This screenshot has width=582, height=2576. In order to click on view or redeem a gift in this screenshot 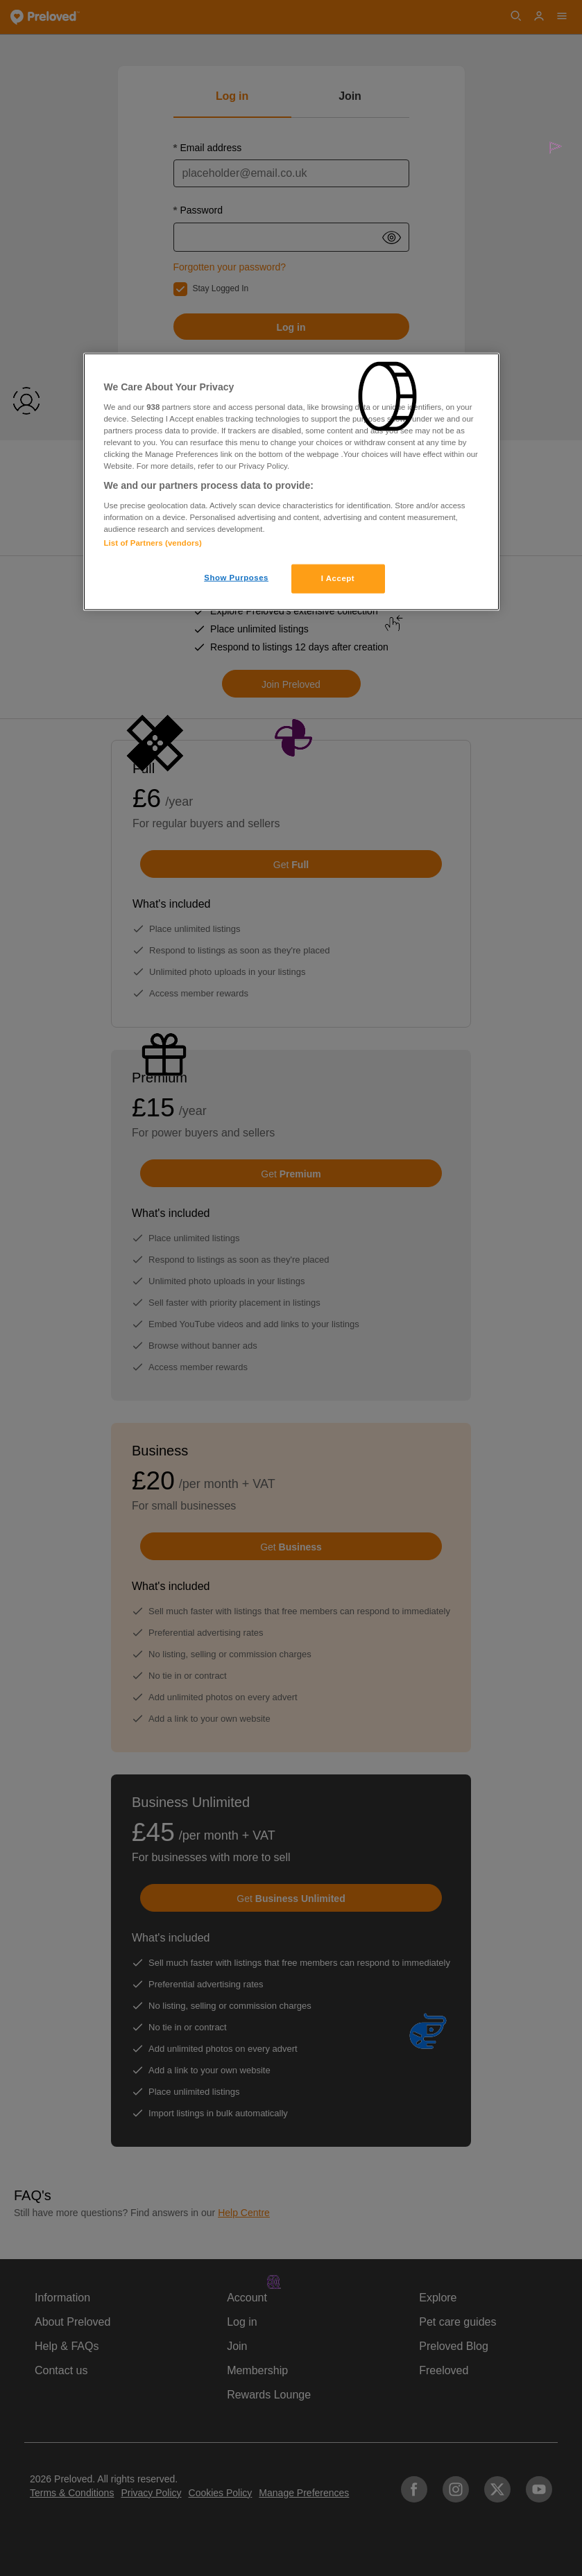, I will do `click(164, 1057)`.